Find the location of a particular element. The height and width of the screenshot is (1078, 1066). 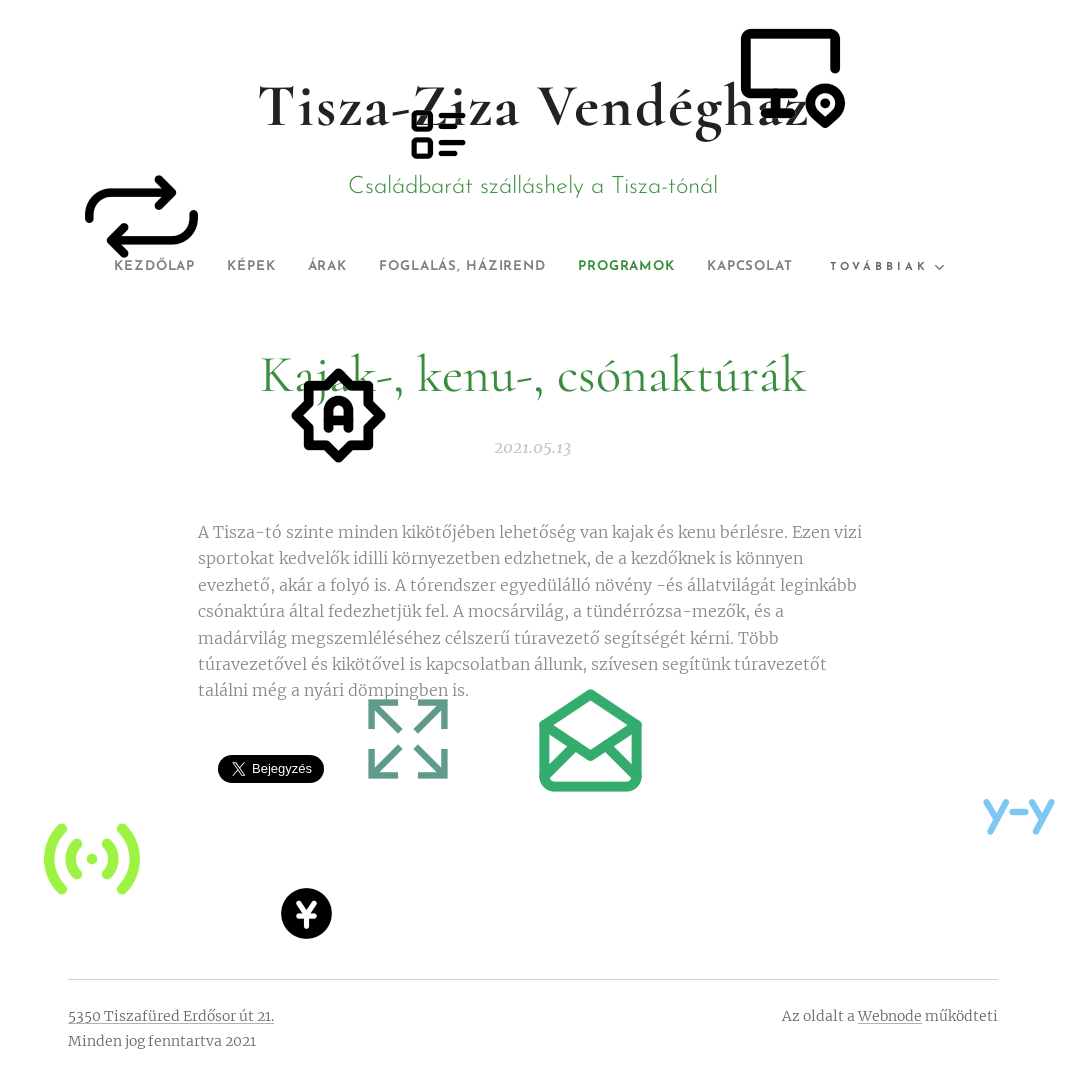

view detailed list items is located at coordinates (438, 134).